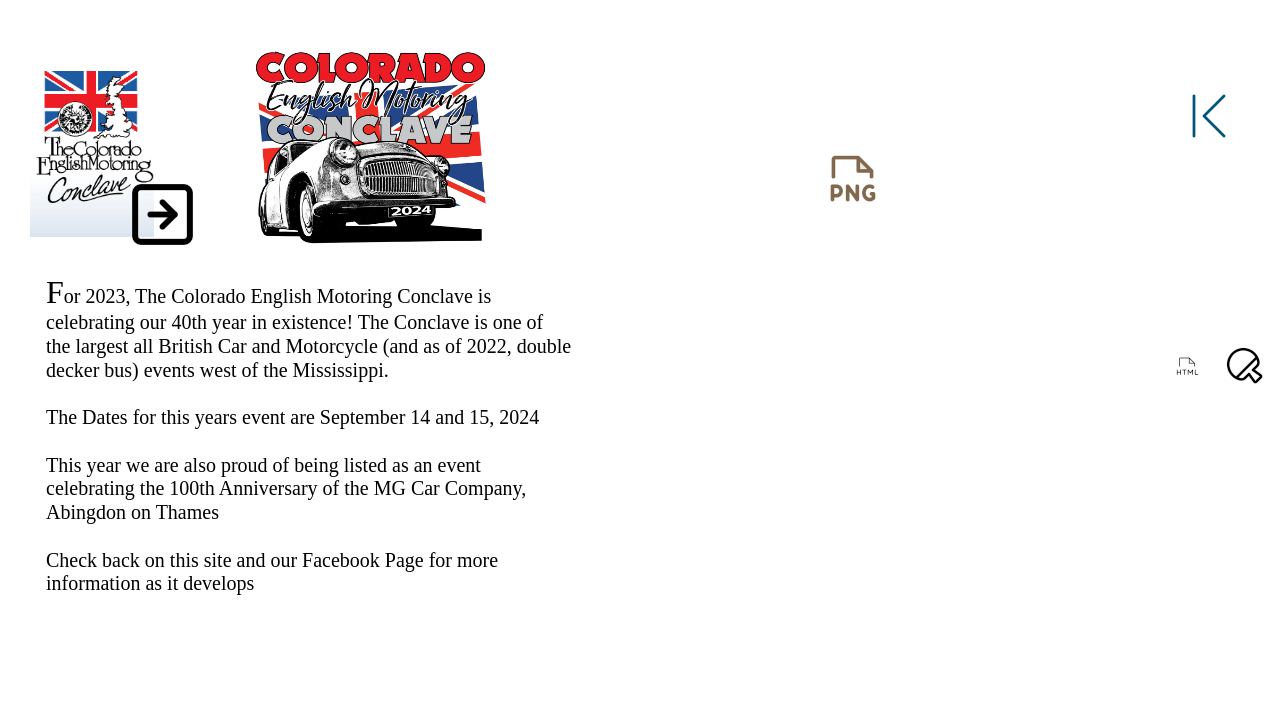  Describe the element at coordinates (852, 180) in the screenshot. I see `a PNG image file` at that location.